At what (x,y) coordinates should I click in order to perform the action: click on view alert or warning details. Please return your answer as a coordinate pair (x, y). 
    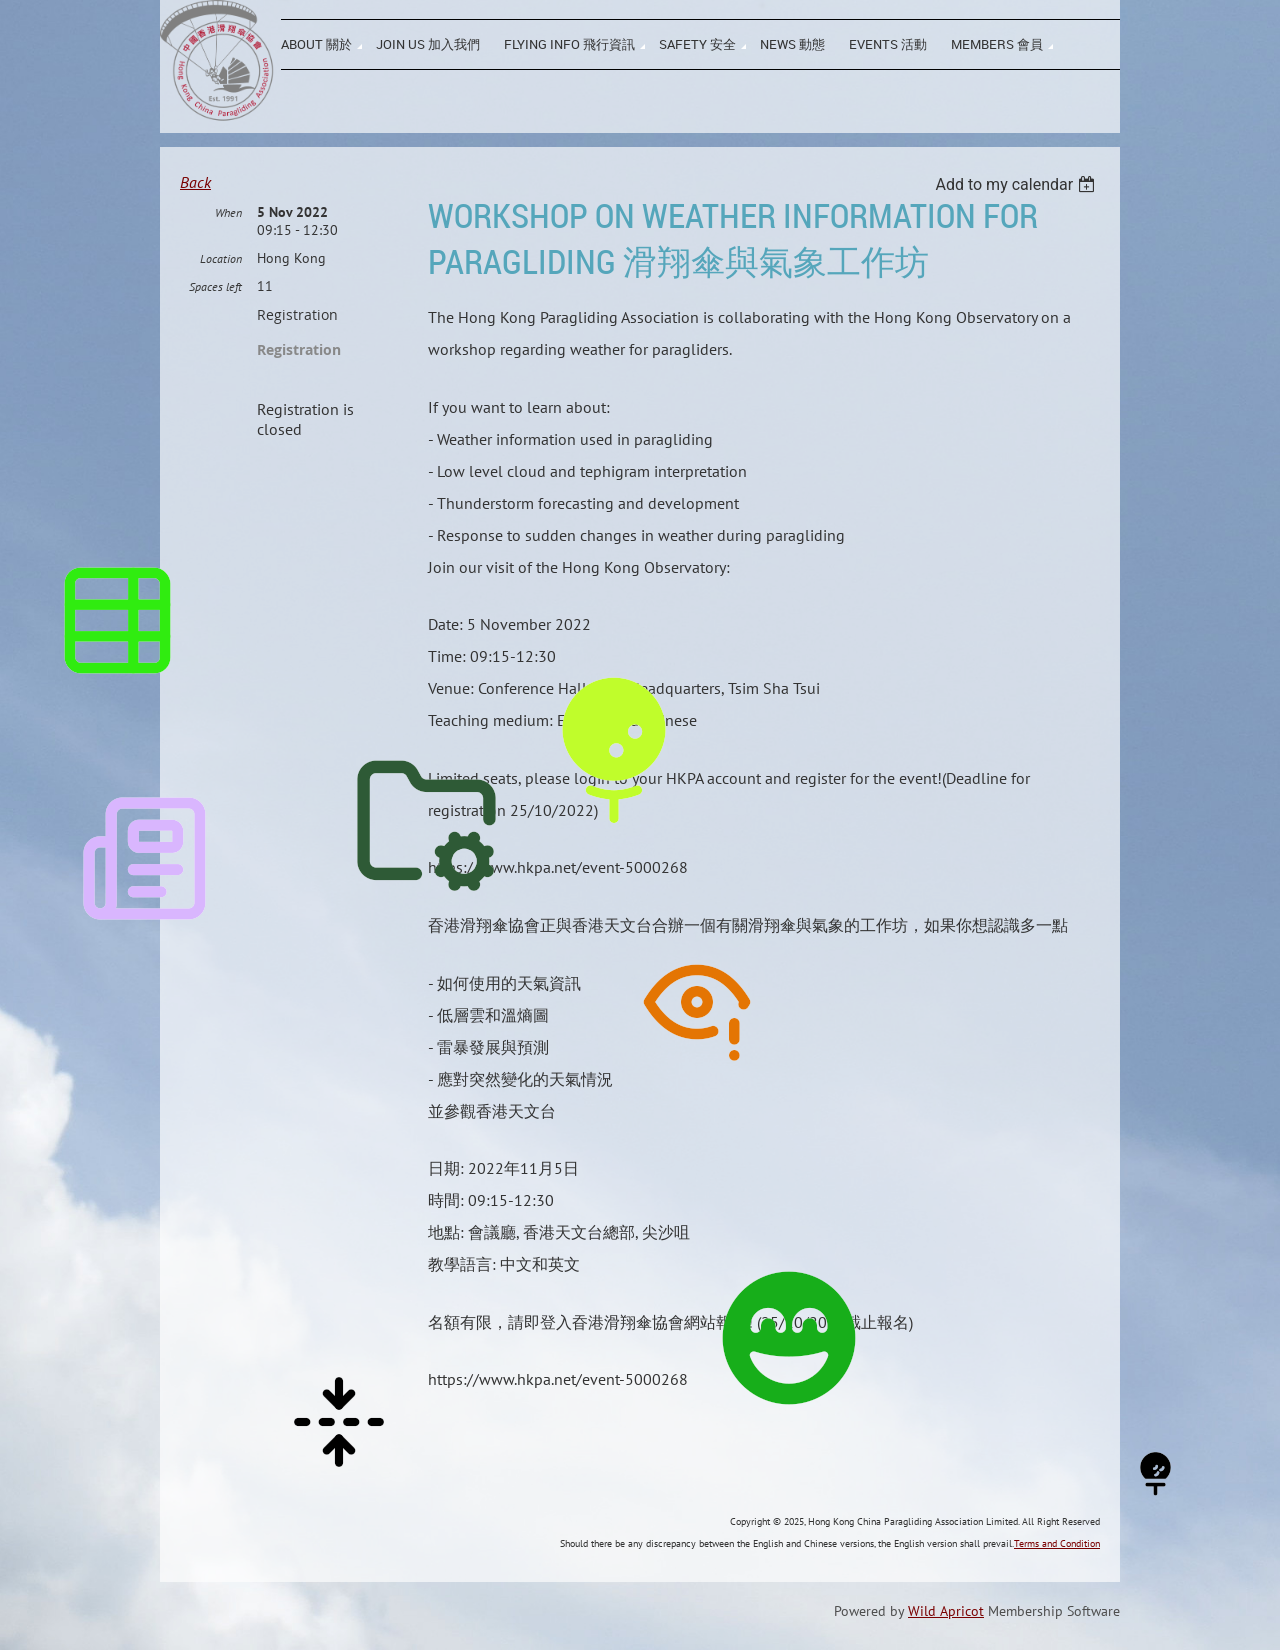
    Looking at the image, I should click on (697, 1002).